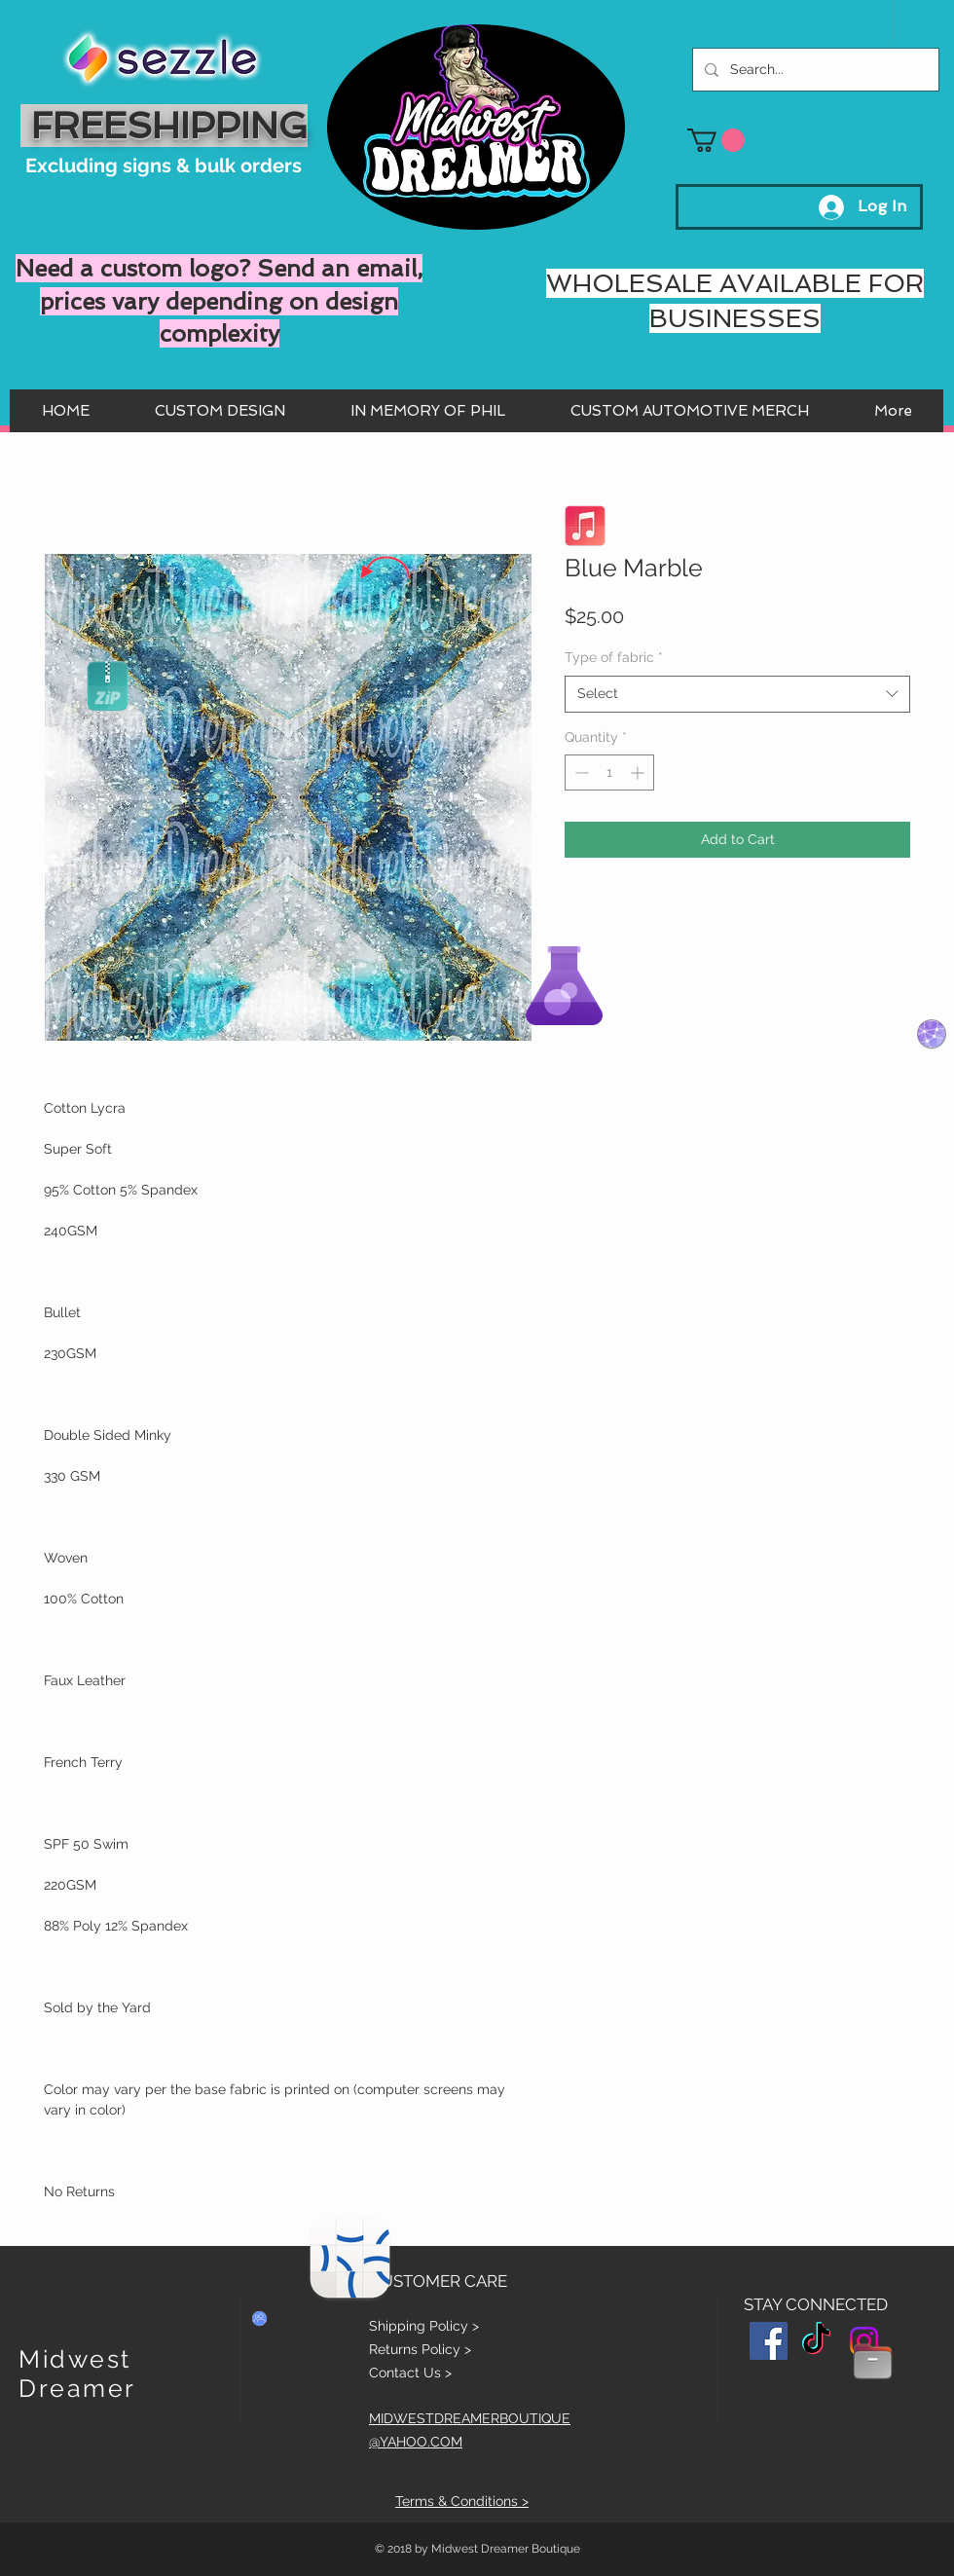 The width and height of the screenshot is (954, 2576). What do you see at coordinates (259, 2318) in the screenshot?
I see `access user account settings` at bounding box center [259, 2318].